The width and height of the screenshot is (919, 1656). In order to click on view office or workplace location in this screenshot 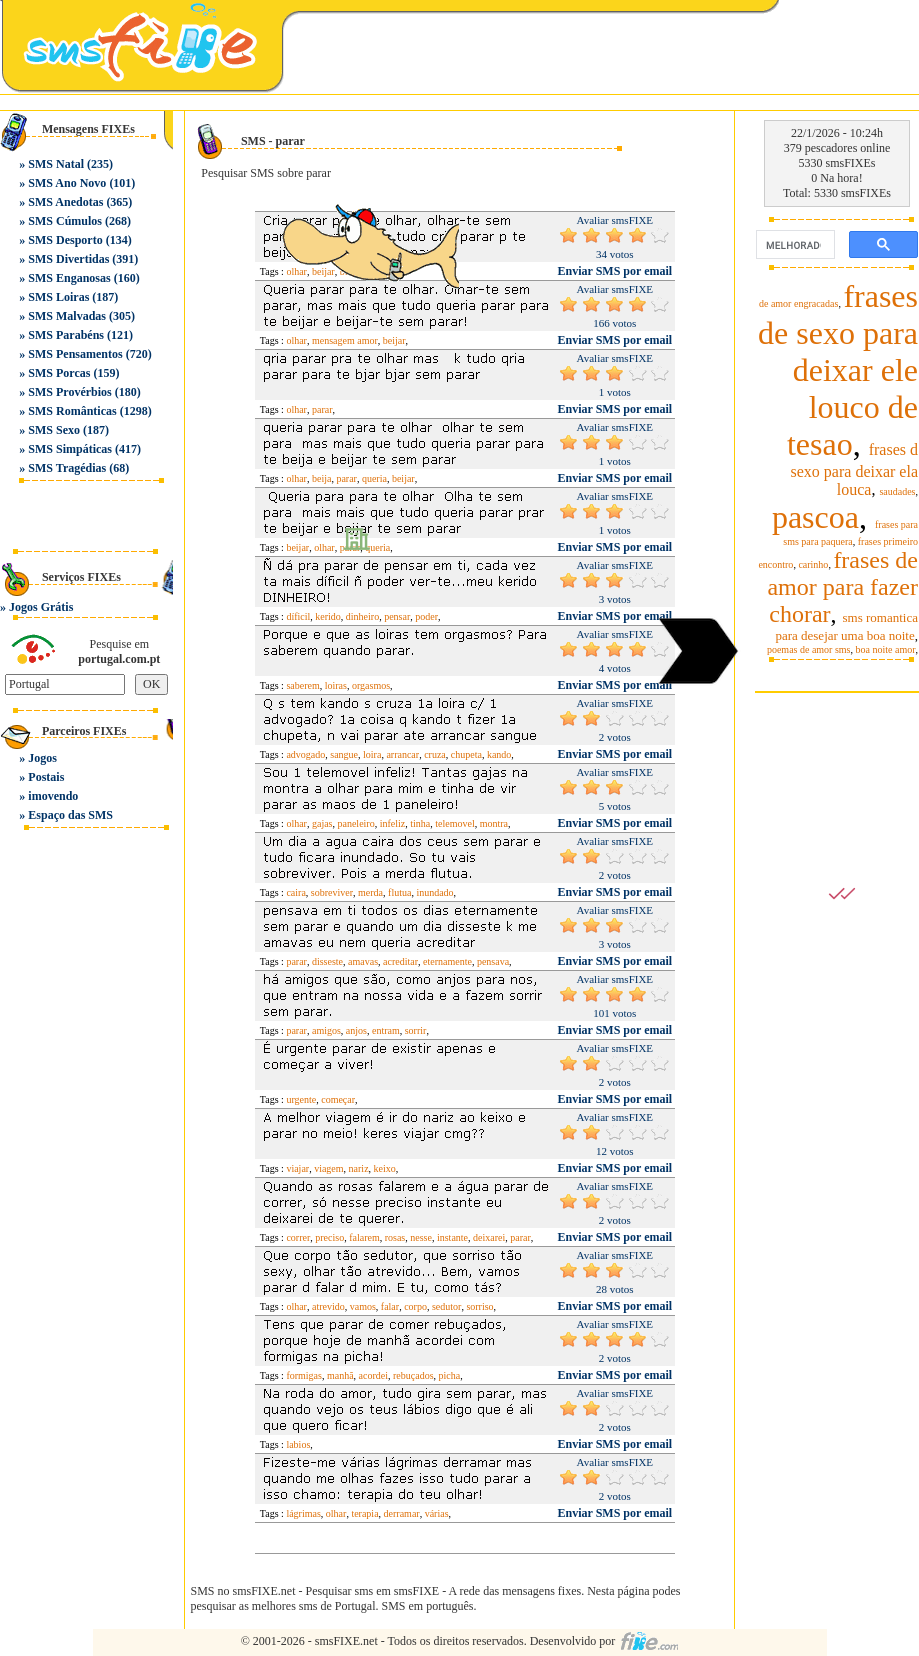, I will do `click(356, 539)`.